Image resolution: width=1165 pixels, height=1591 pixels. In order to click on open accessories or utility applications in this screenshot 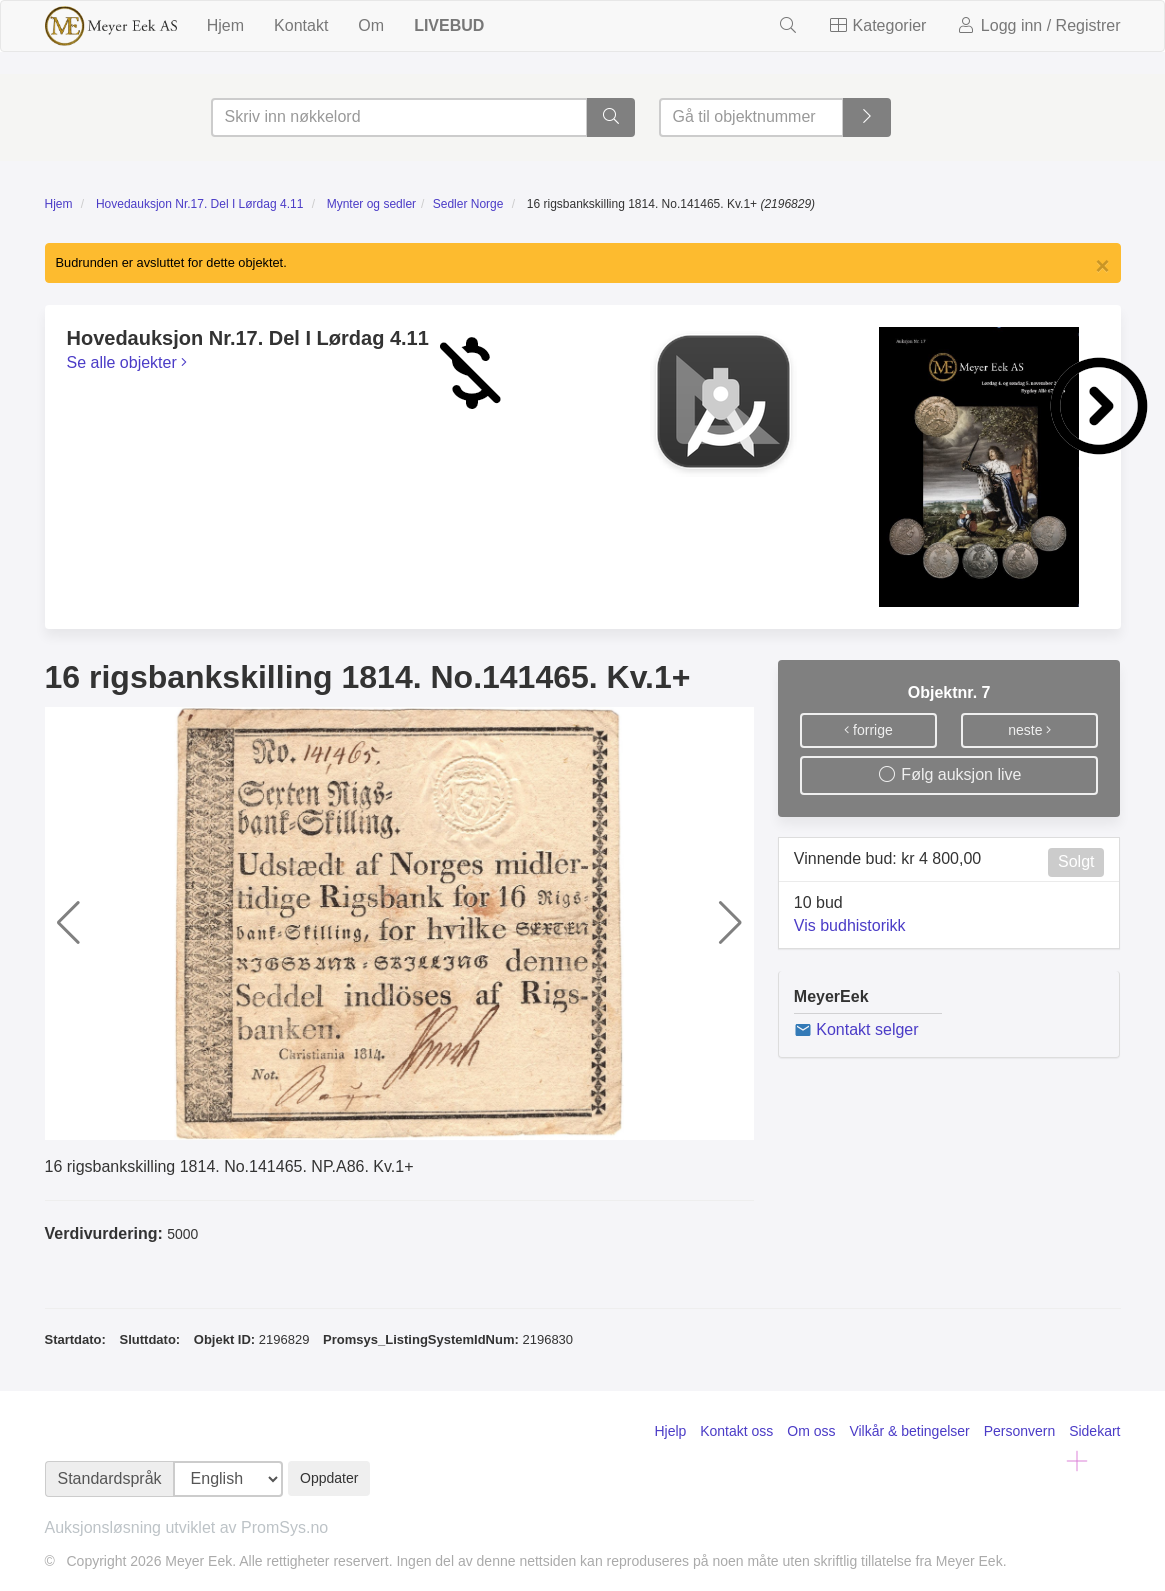, I will do `click(723, 401)`.